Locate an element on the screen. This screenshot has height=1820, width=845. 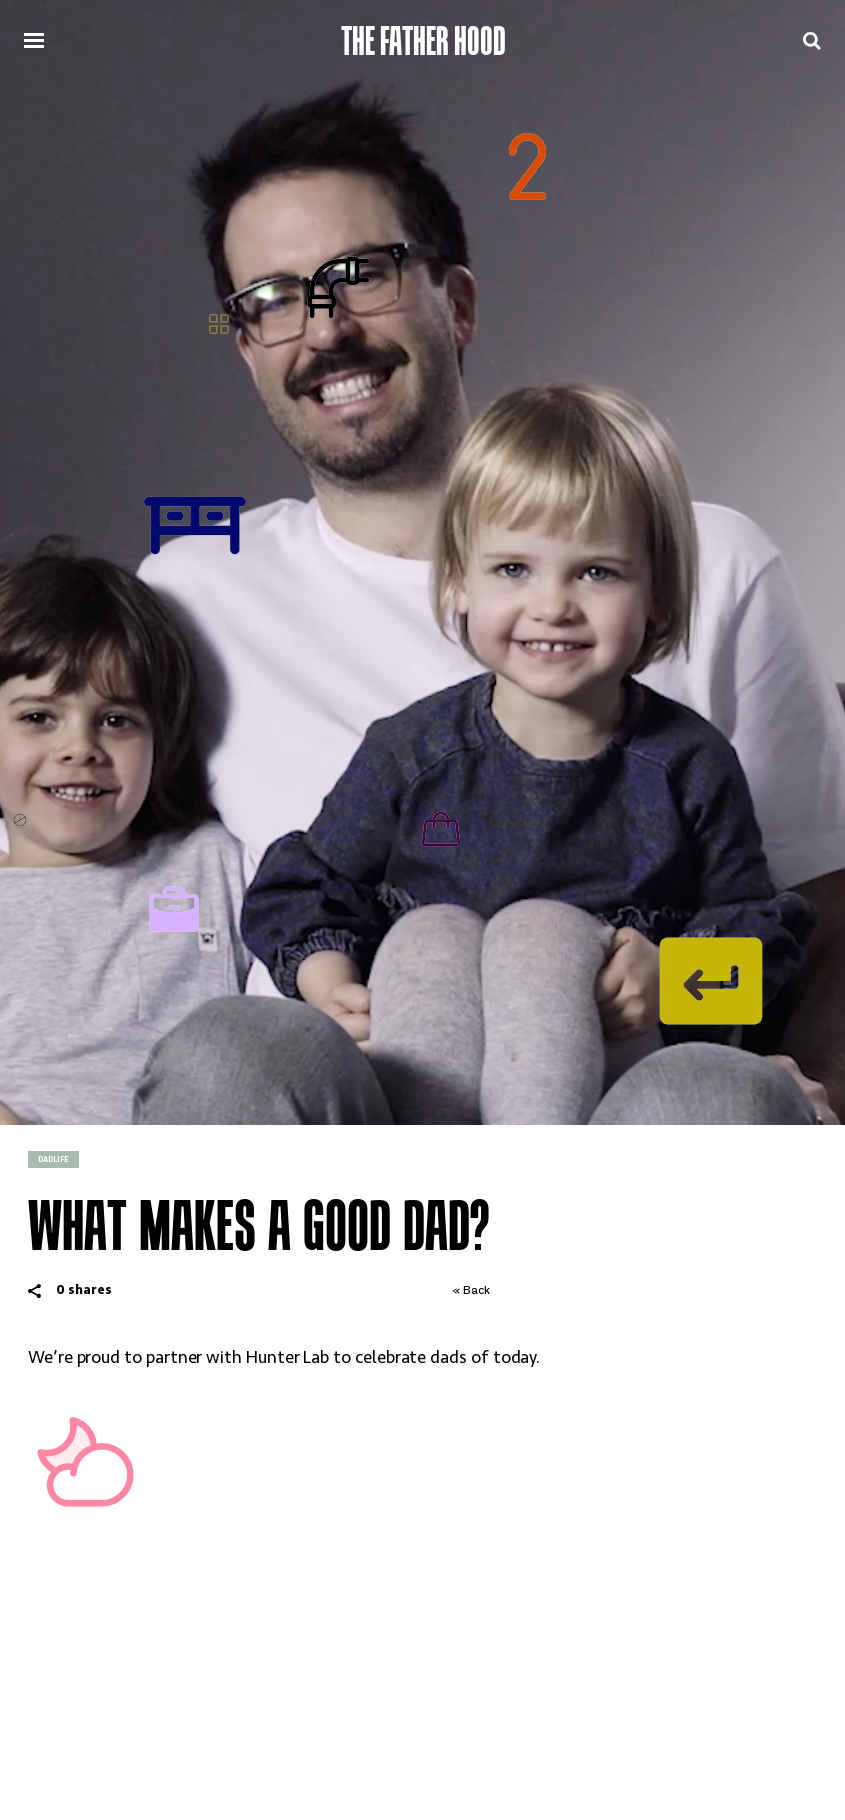
view your shopping bag is located at coordinates (441, 831).